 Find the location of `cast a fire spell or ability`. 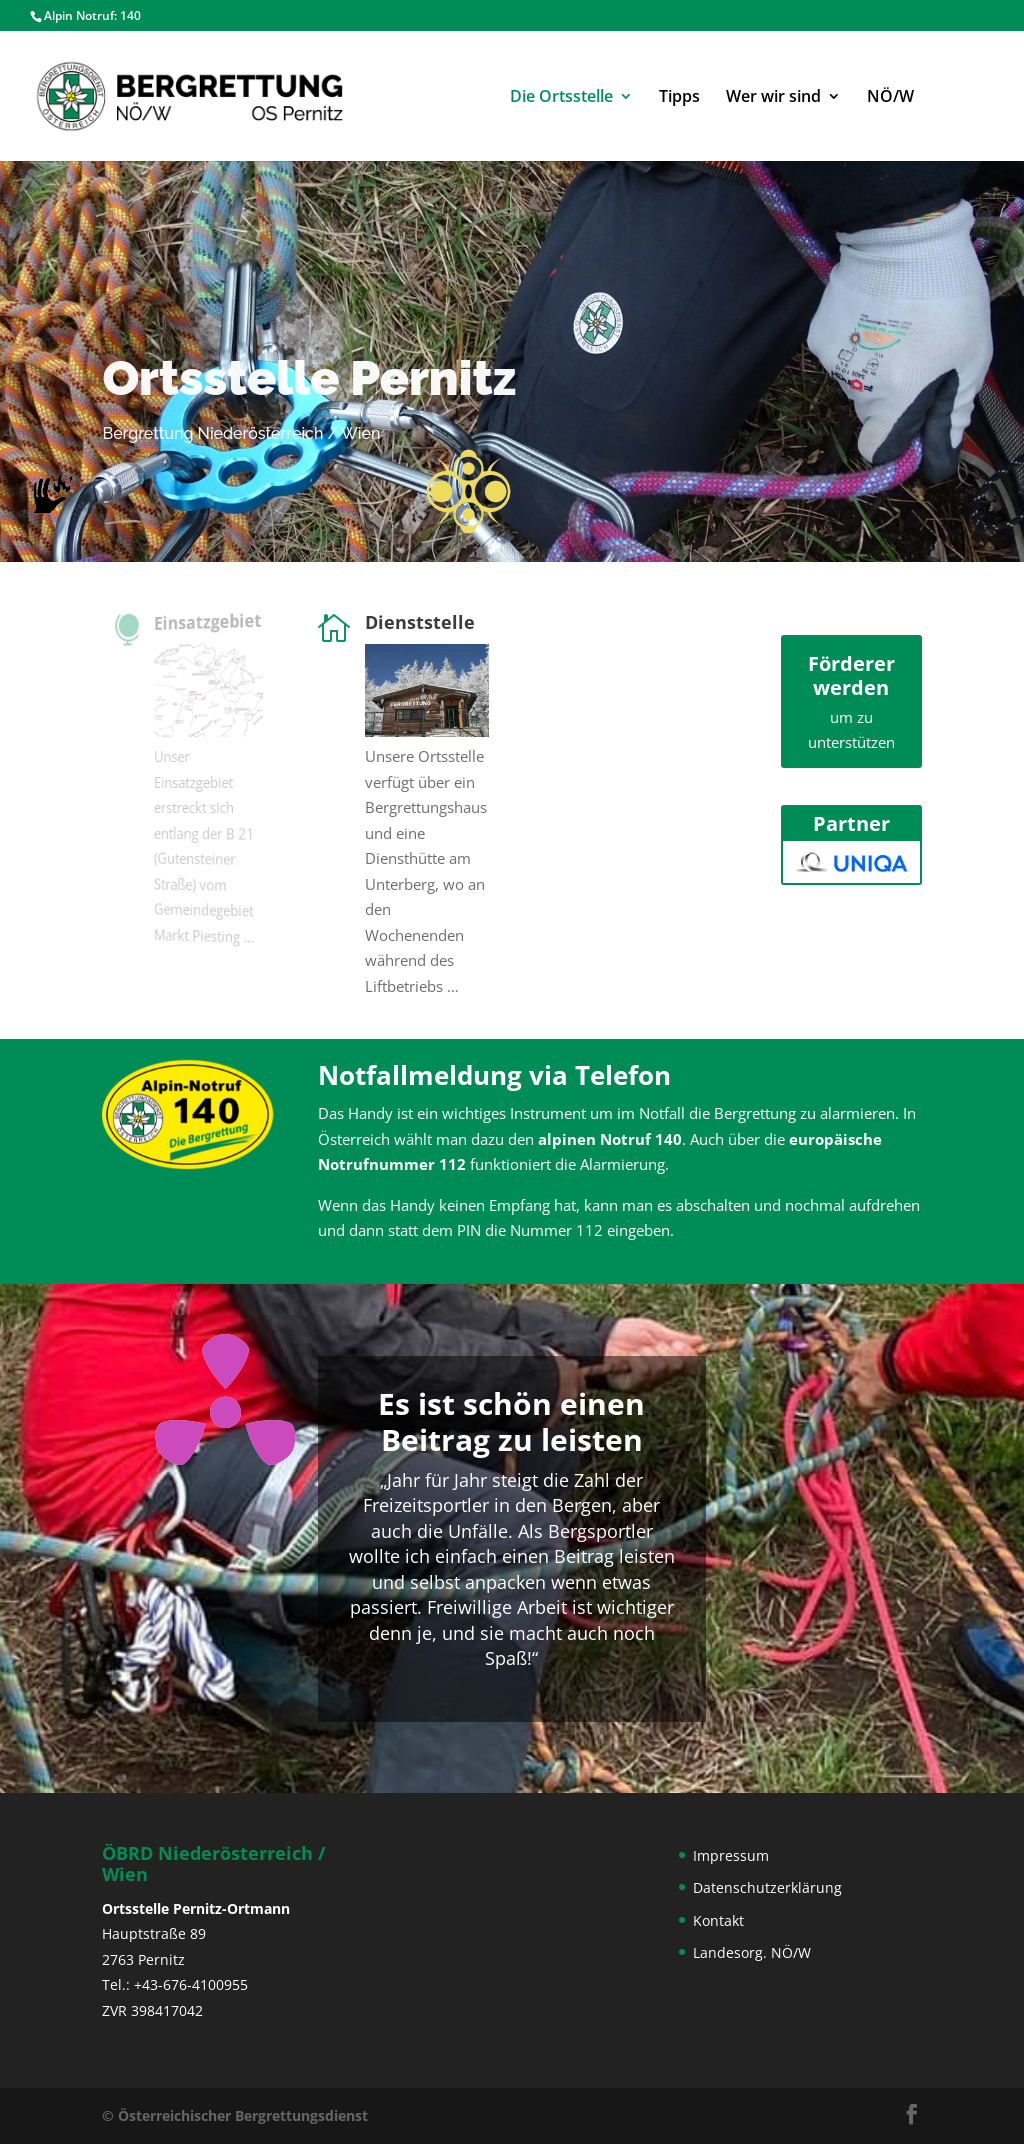

cast a fire spell or ability is located at coordinates (53, 493).